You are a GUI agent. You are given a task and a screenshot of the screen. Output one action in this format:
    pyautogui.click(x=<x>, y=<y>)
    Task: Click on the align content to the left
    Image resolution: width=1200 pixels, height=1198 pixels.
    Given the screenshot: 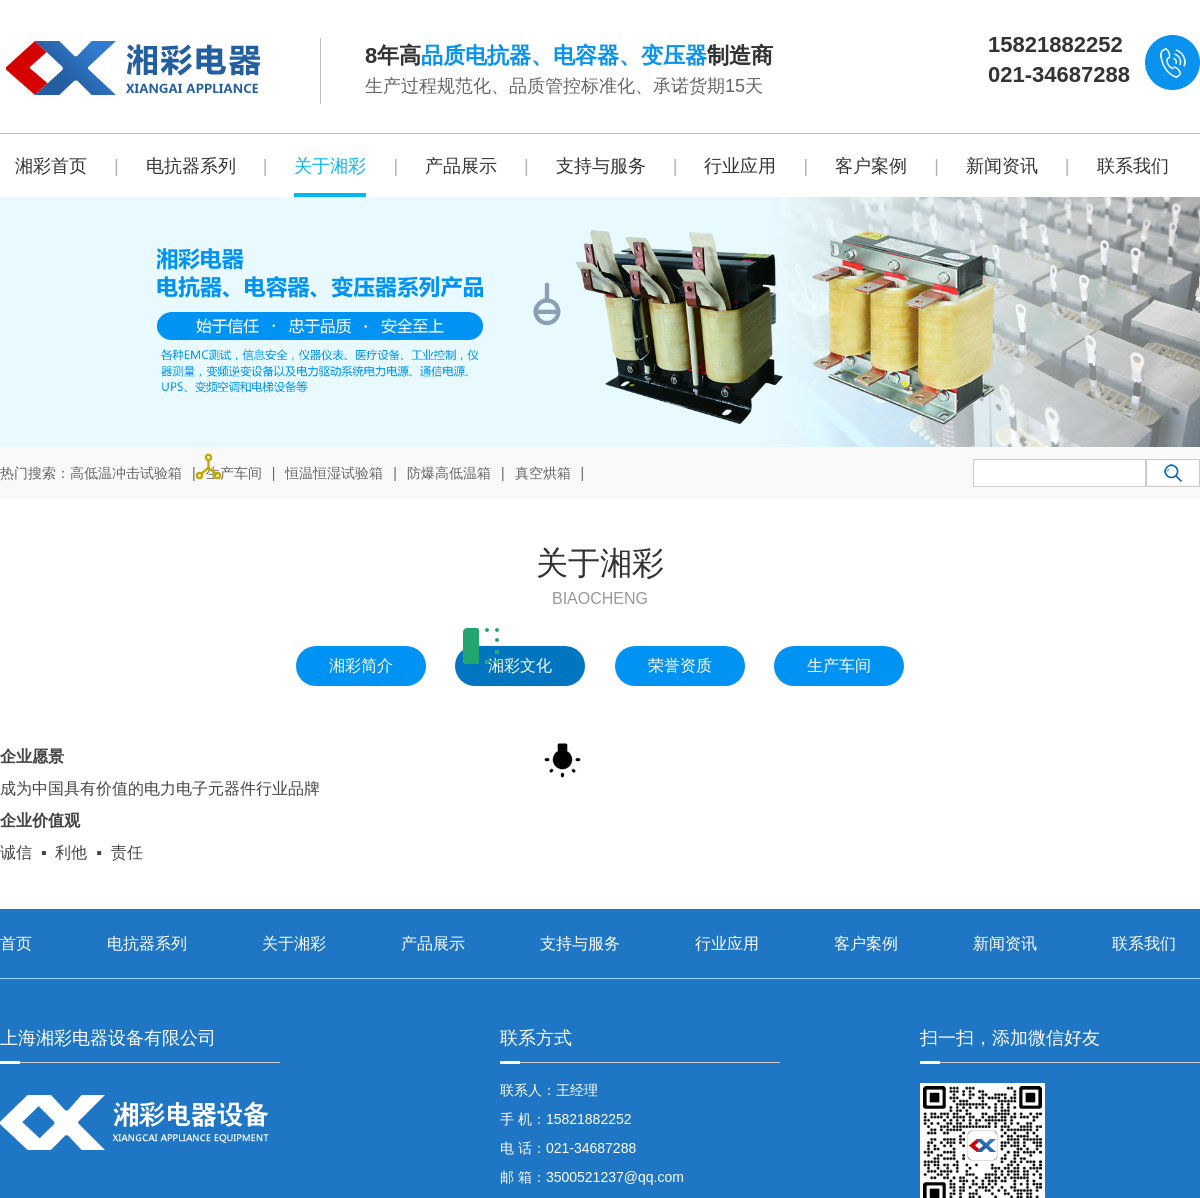 What is the action you would take?
    pyautogui.click(x=481, y=646)
    